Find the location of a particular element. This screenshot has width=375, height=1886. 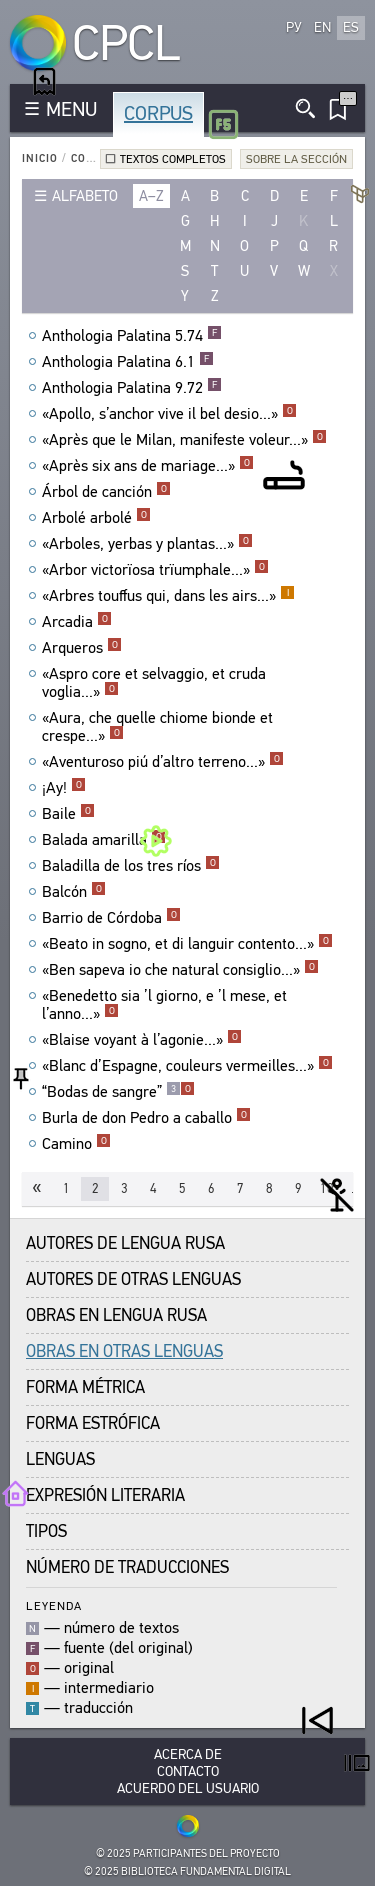

pin an item to keep it visible is located at coordinates (21, 1079).